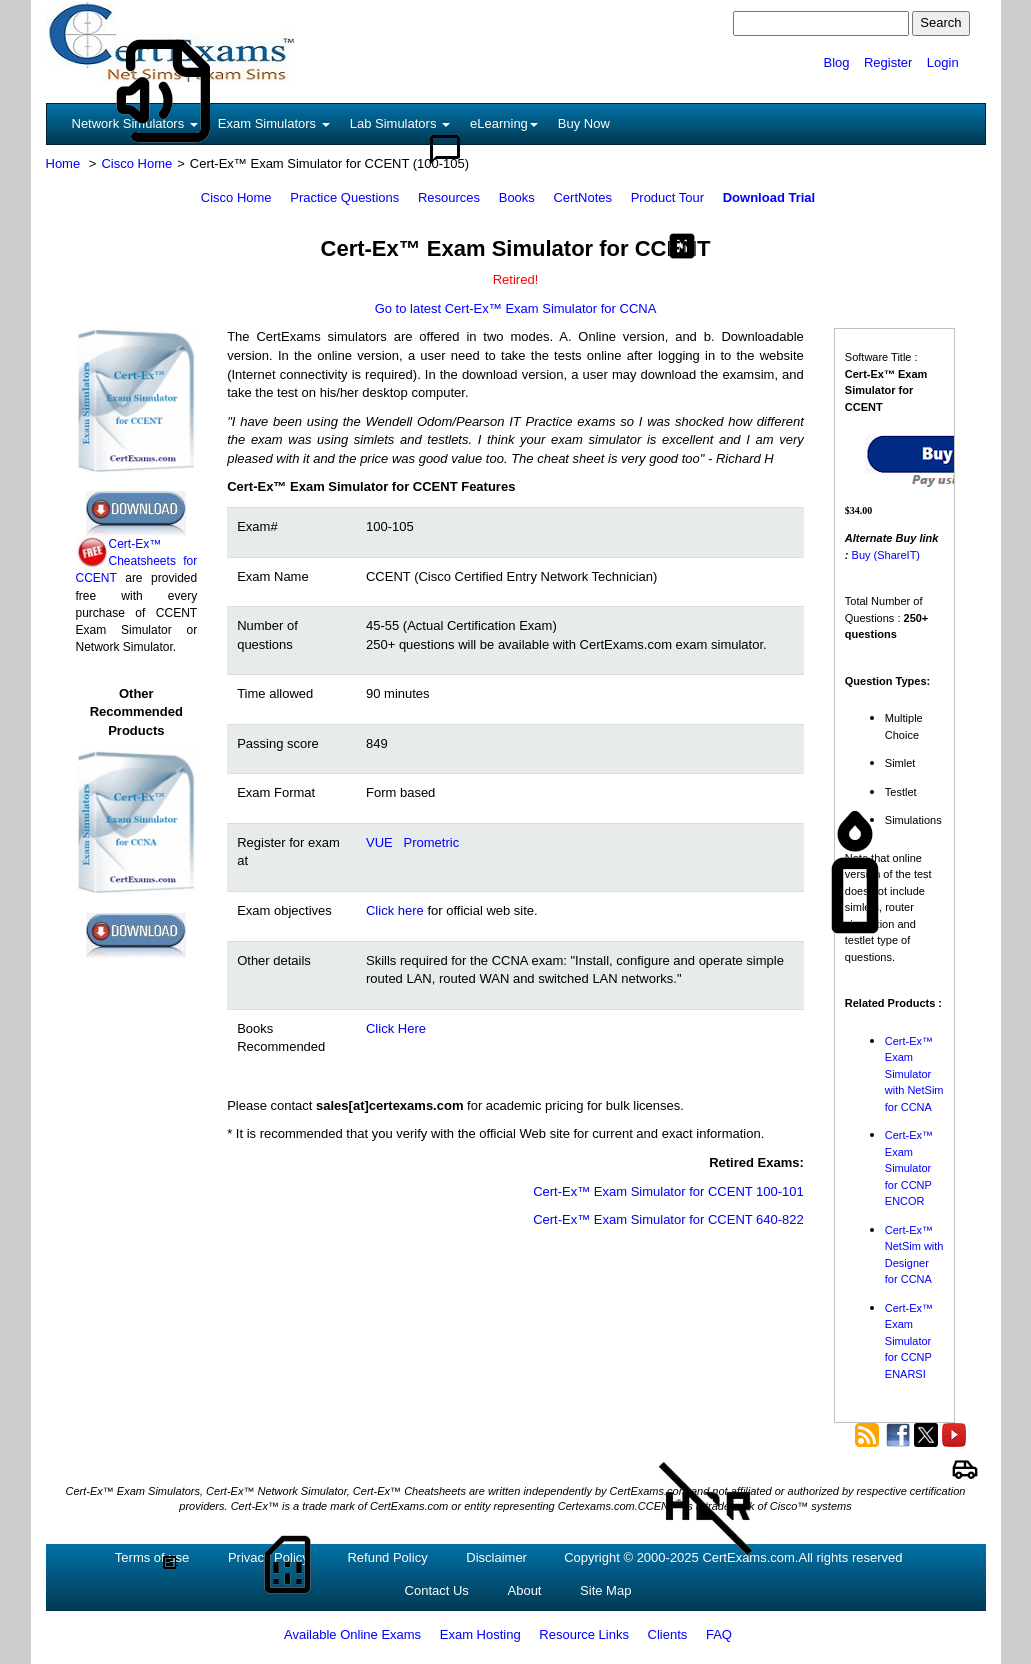 Image resolution: width=1031 pixels, height=1664 pixels. What do you see at coordinates (287, 1564) in the screenshot?
I see `manage sim card settings` at bounding box center [287, 1564].